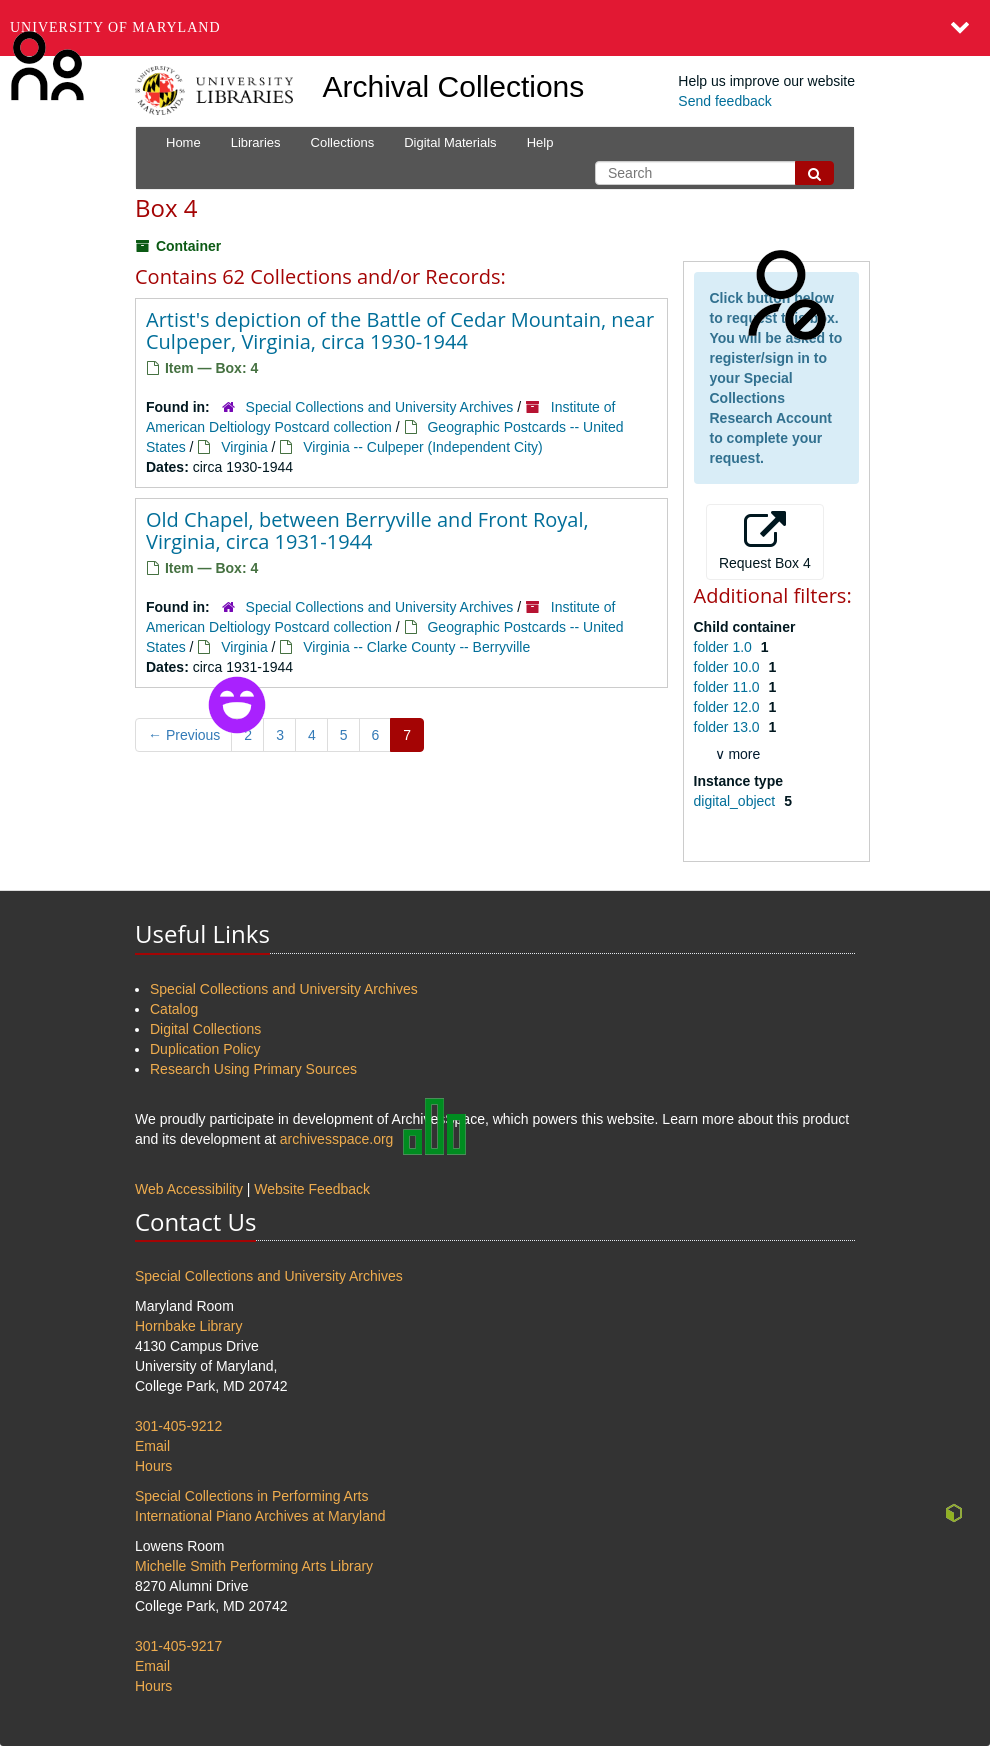 The width and height of the screenshot is (990, 1746). What do you see at coordinates (237, 705) in the screenshot?
I see `react with laughter to a message` at bounding box center [237, 705].